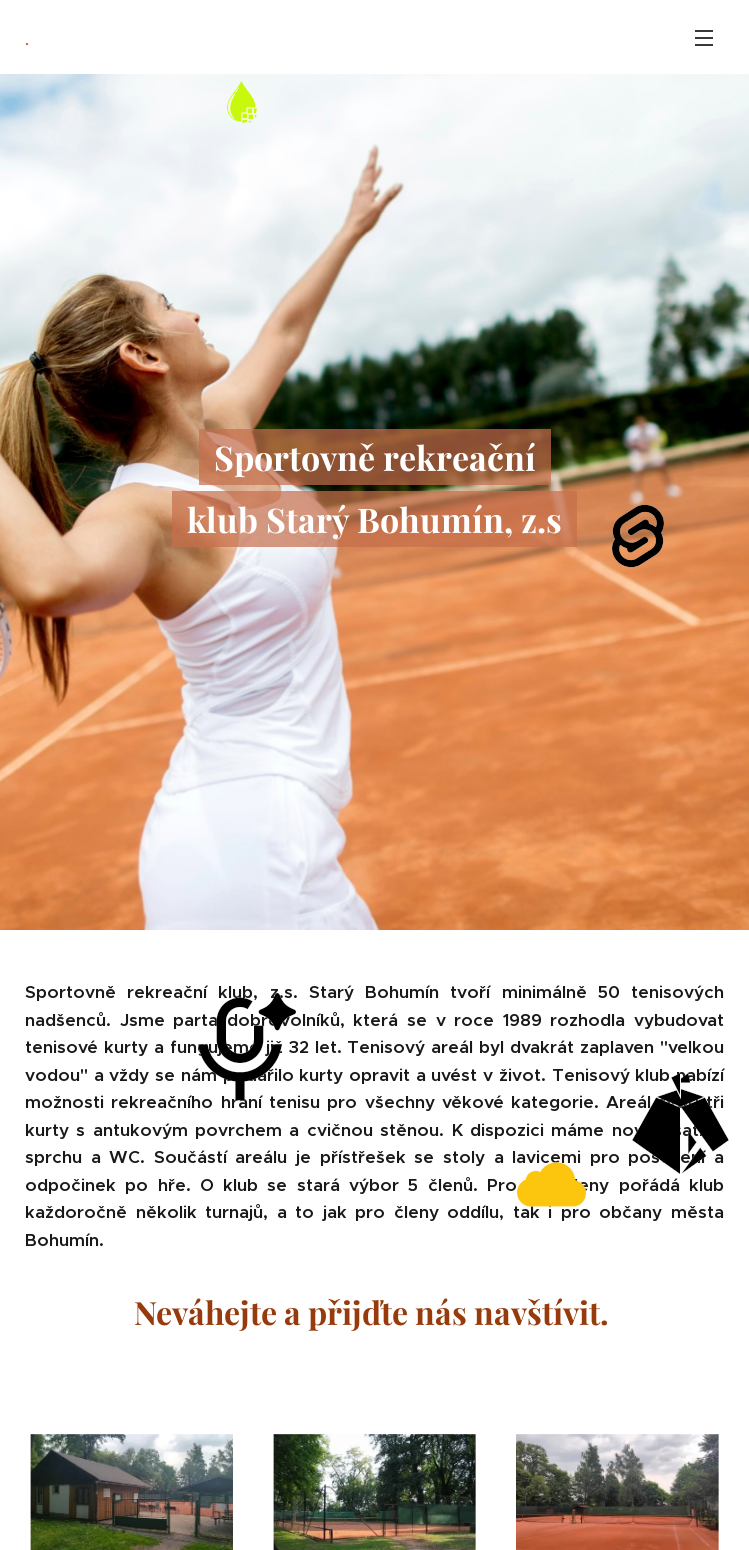 This screenshot has width=749, height=1550. I want to click on activate AI-powered voice input, so click(240, 1049).